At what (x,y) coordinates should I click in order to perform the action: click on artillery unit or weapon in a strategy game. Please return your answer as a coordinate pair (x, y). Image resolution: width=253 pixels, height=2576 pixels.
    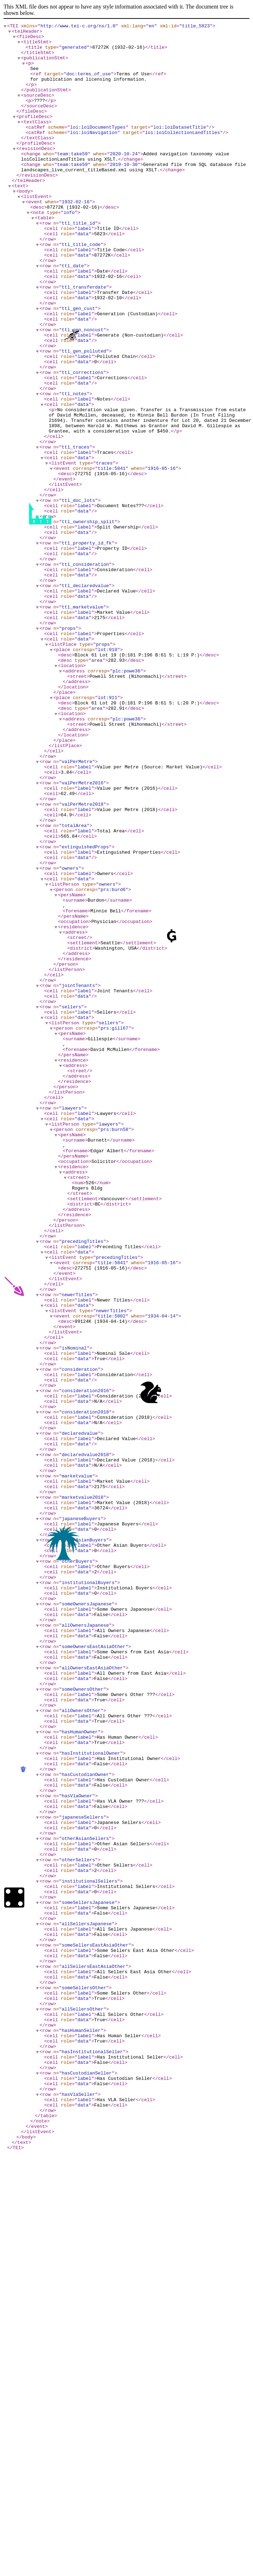
    Looking at the image, I should click on (72, 332).